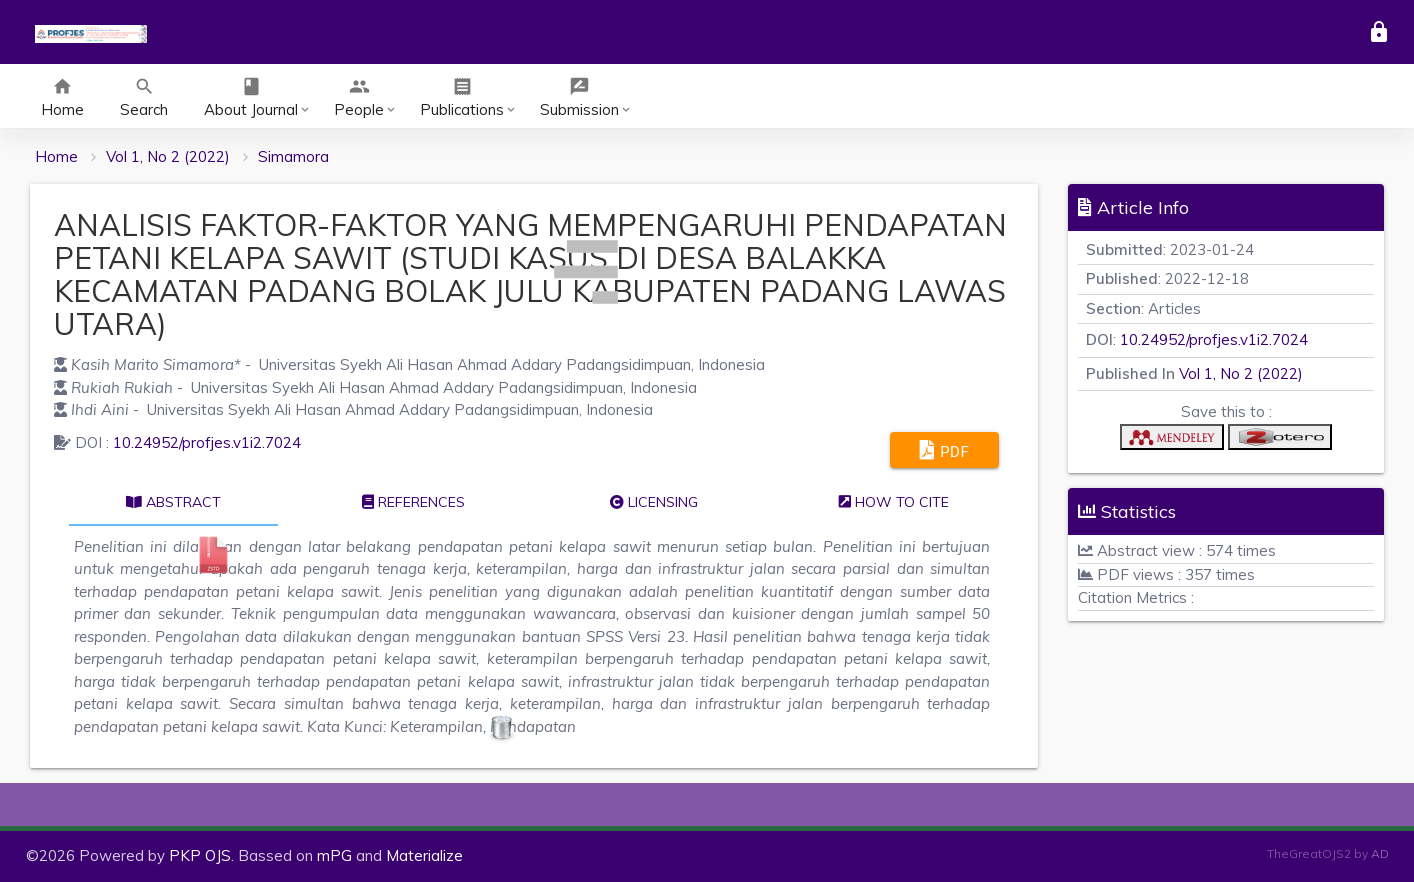 This screenshot has width=1414, height=882. What do you see at coordinates (586, 272) in the screenshot?
I see `align text to the right margin` at bounding box center [586, 272].